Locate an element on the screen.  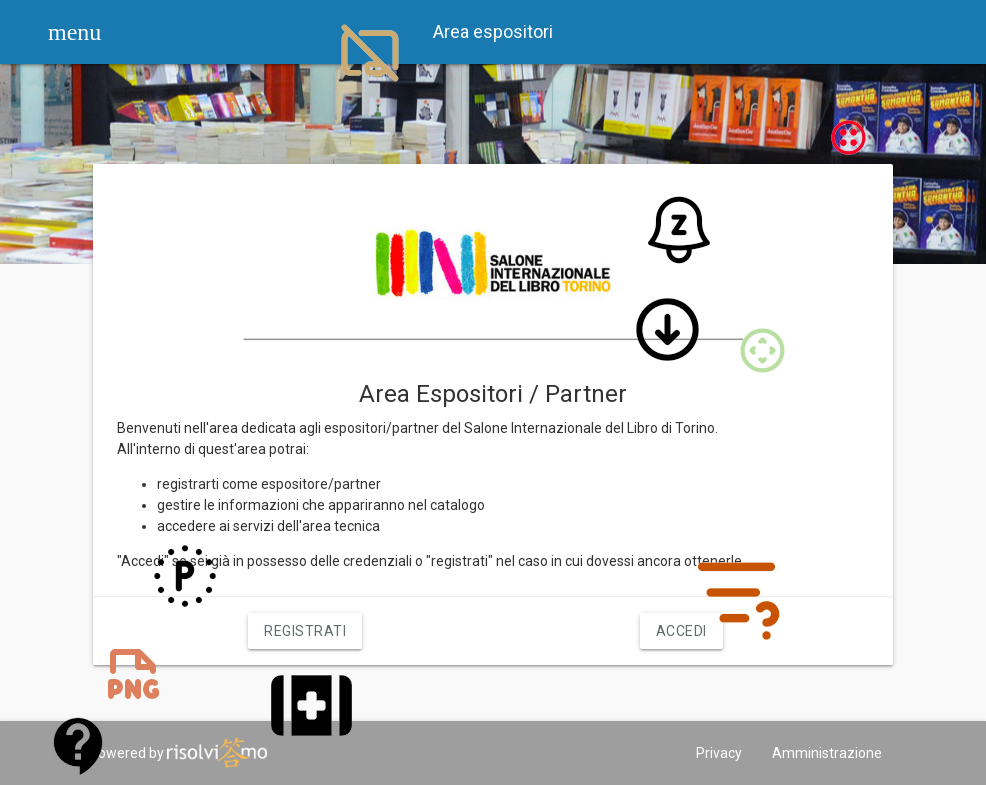
indicates parking availability or location is located at coordinates (185, 576).